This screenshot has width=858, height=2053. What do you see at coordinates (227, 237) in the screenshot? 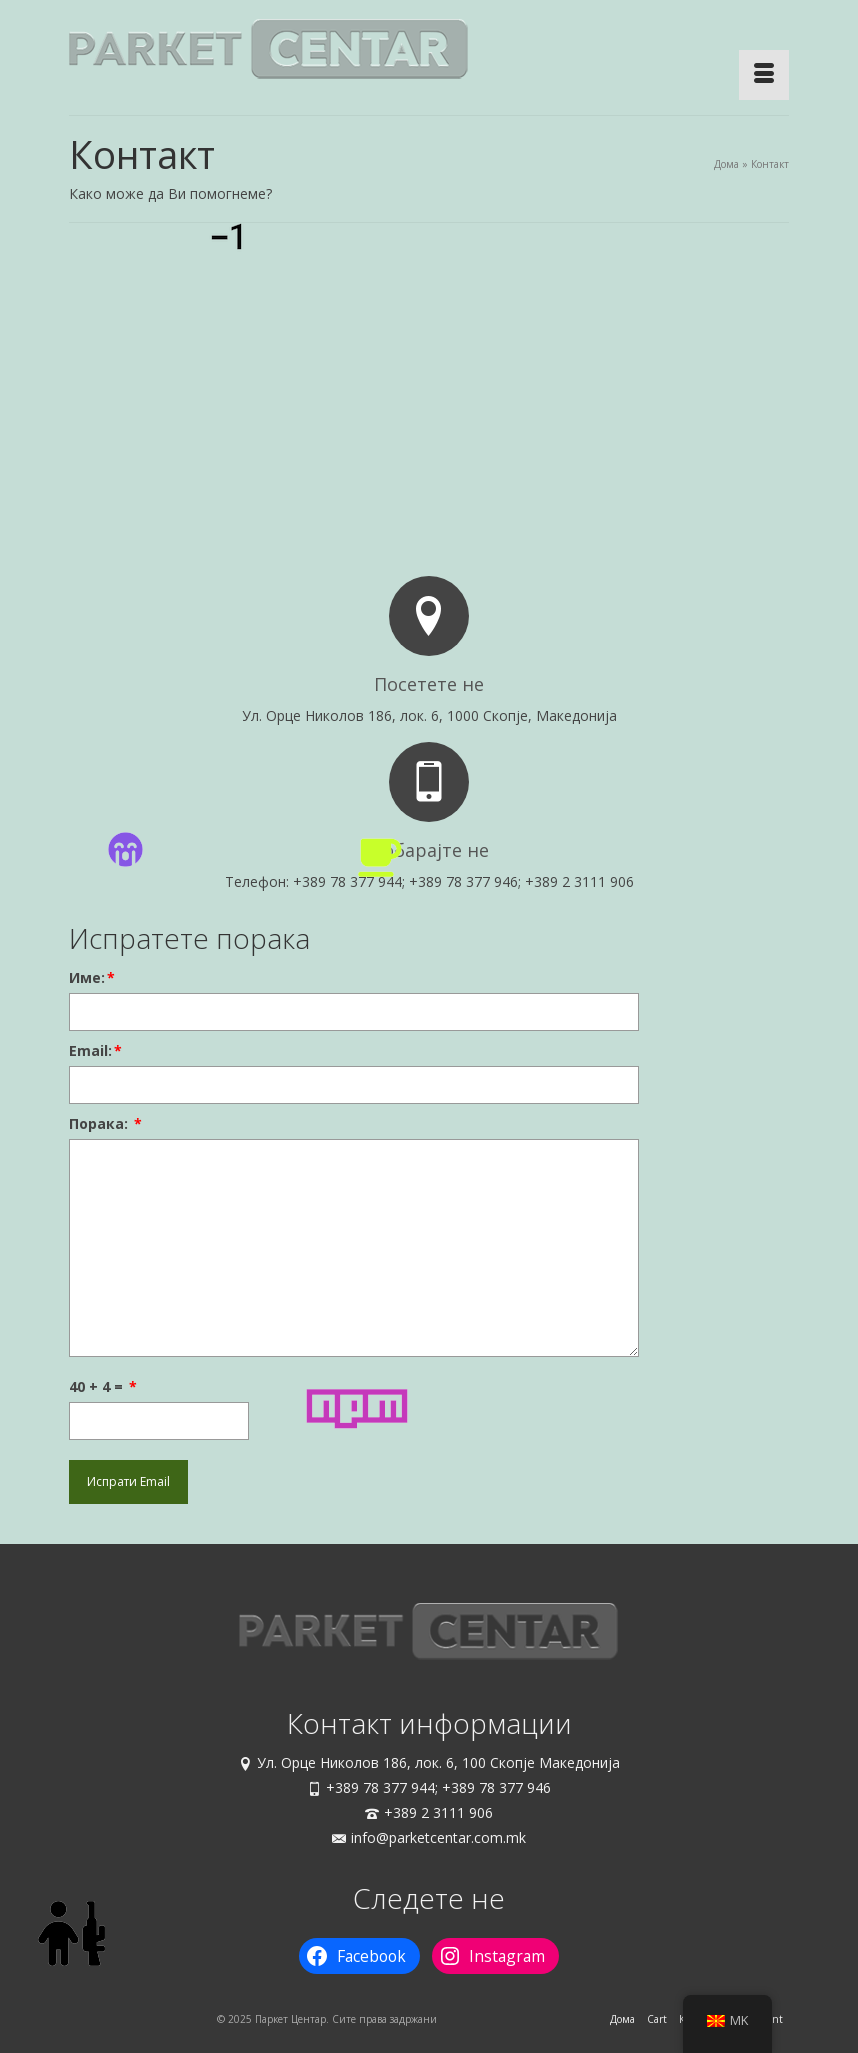
I see `decrease exposure by one stop` at bounding box center [227, 237].